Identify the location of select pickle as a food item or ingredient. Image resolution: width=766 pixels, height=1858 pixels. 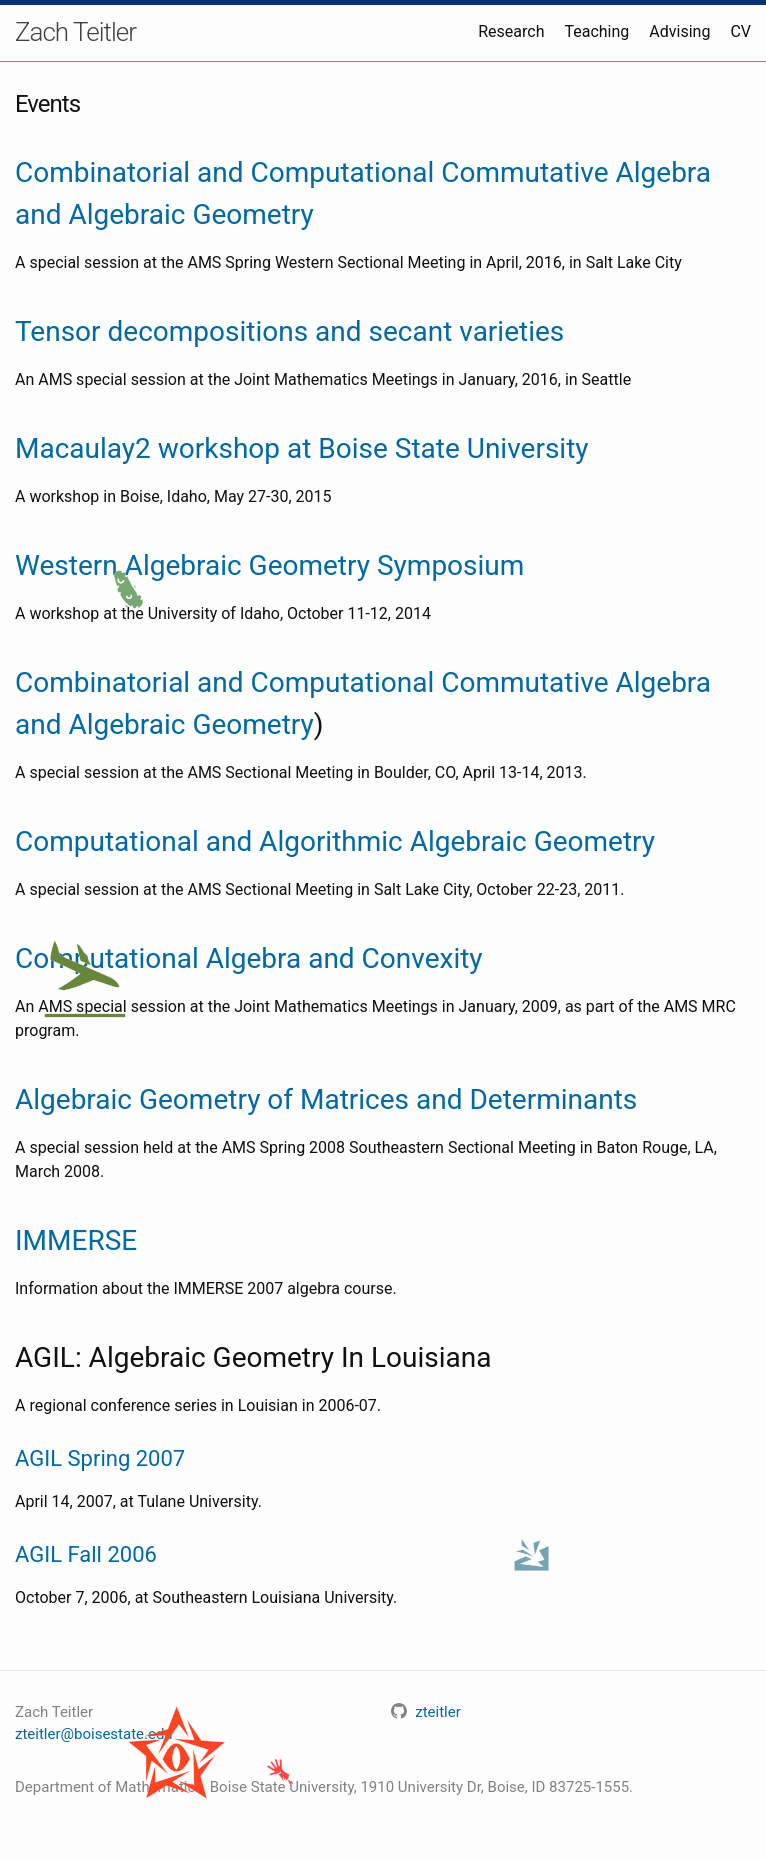
(128, 589).